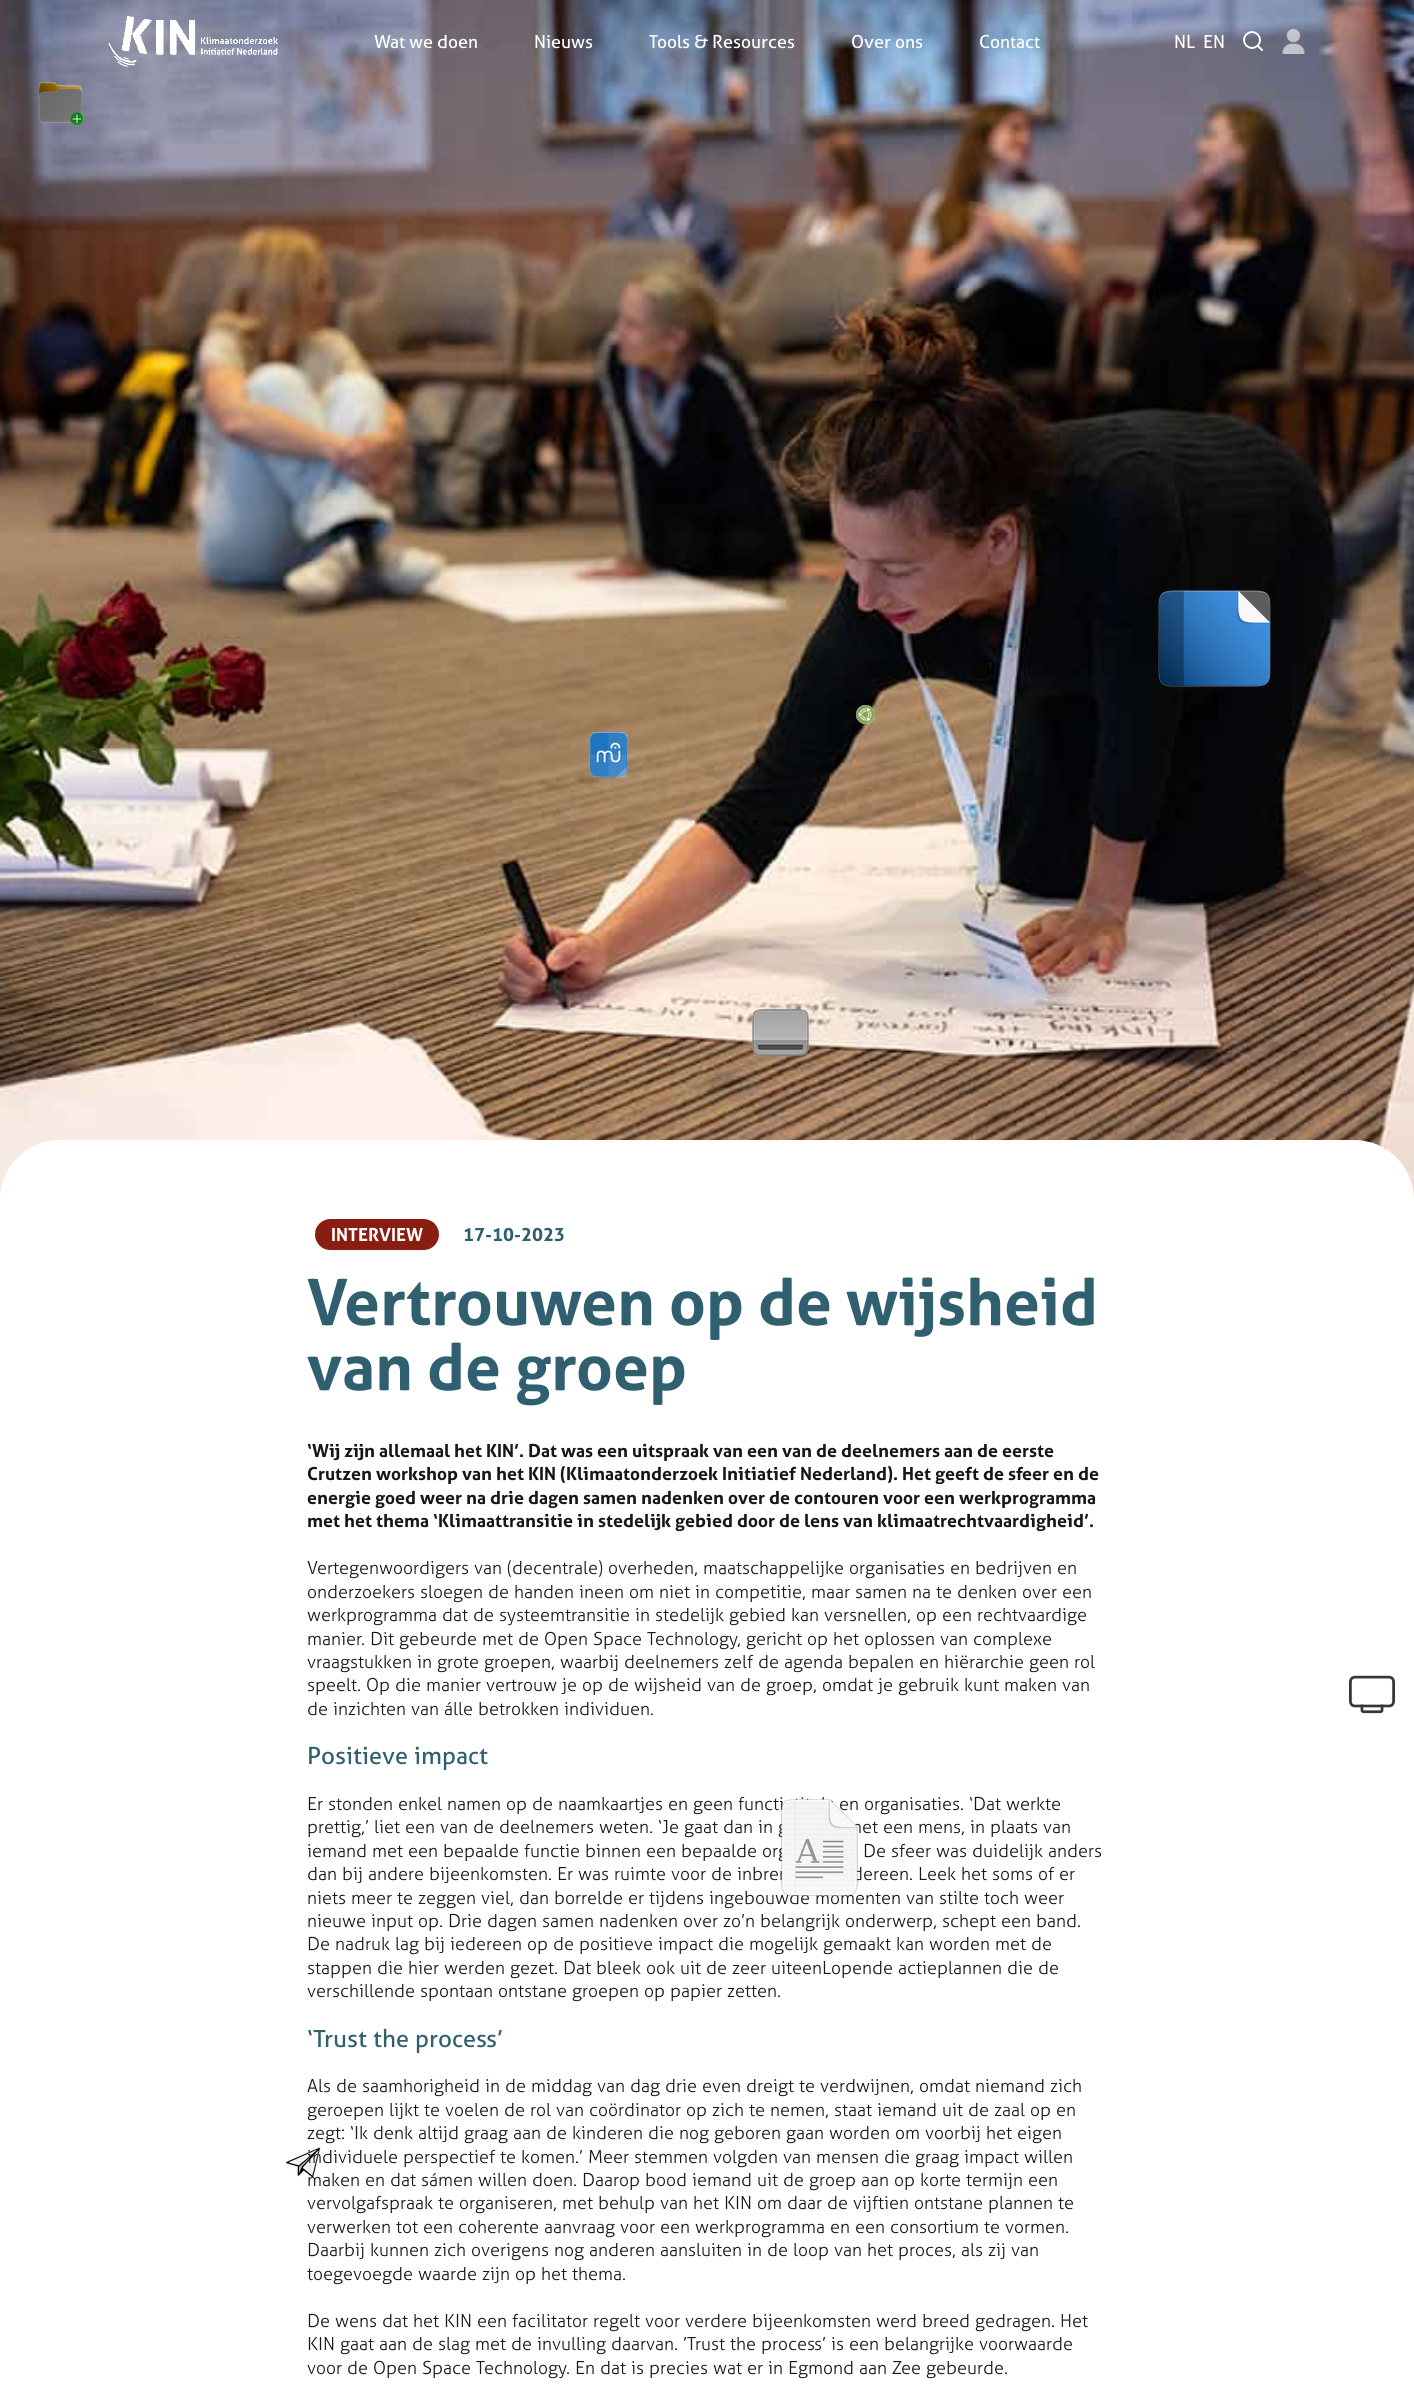  I want to click on launch the ubuntu mate desktop environment, so click(865, 714).